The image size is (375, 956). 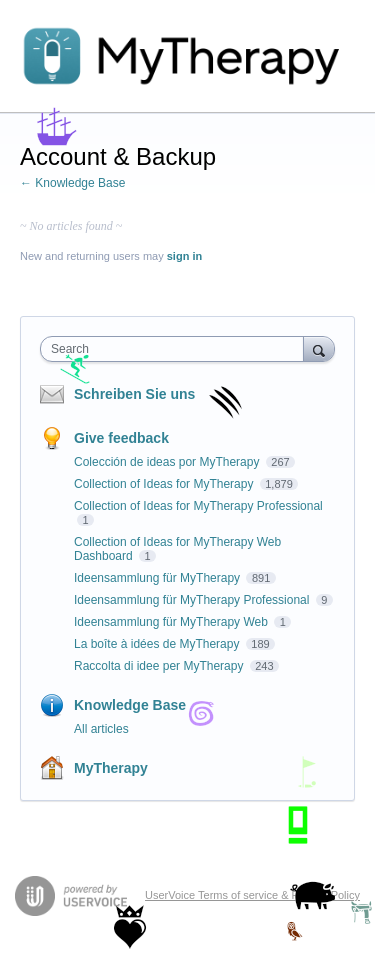 What do you see at coordinates (130, 927) in the screenshot?
I see `mark as favorite or premium content` at bounding box center [130, 927].